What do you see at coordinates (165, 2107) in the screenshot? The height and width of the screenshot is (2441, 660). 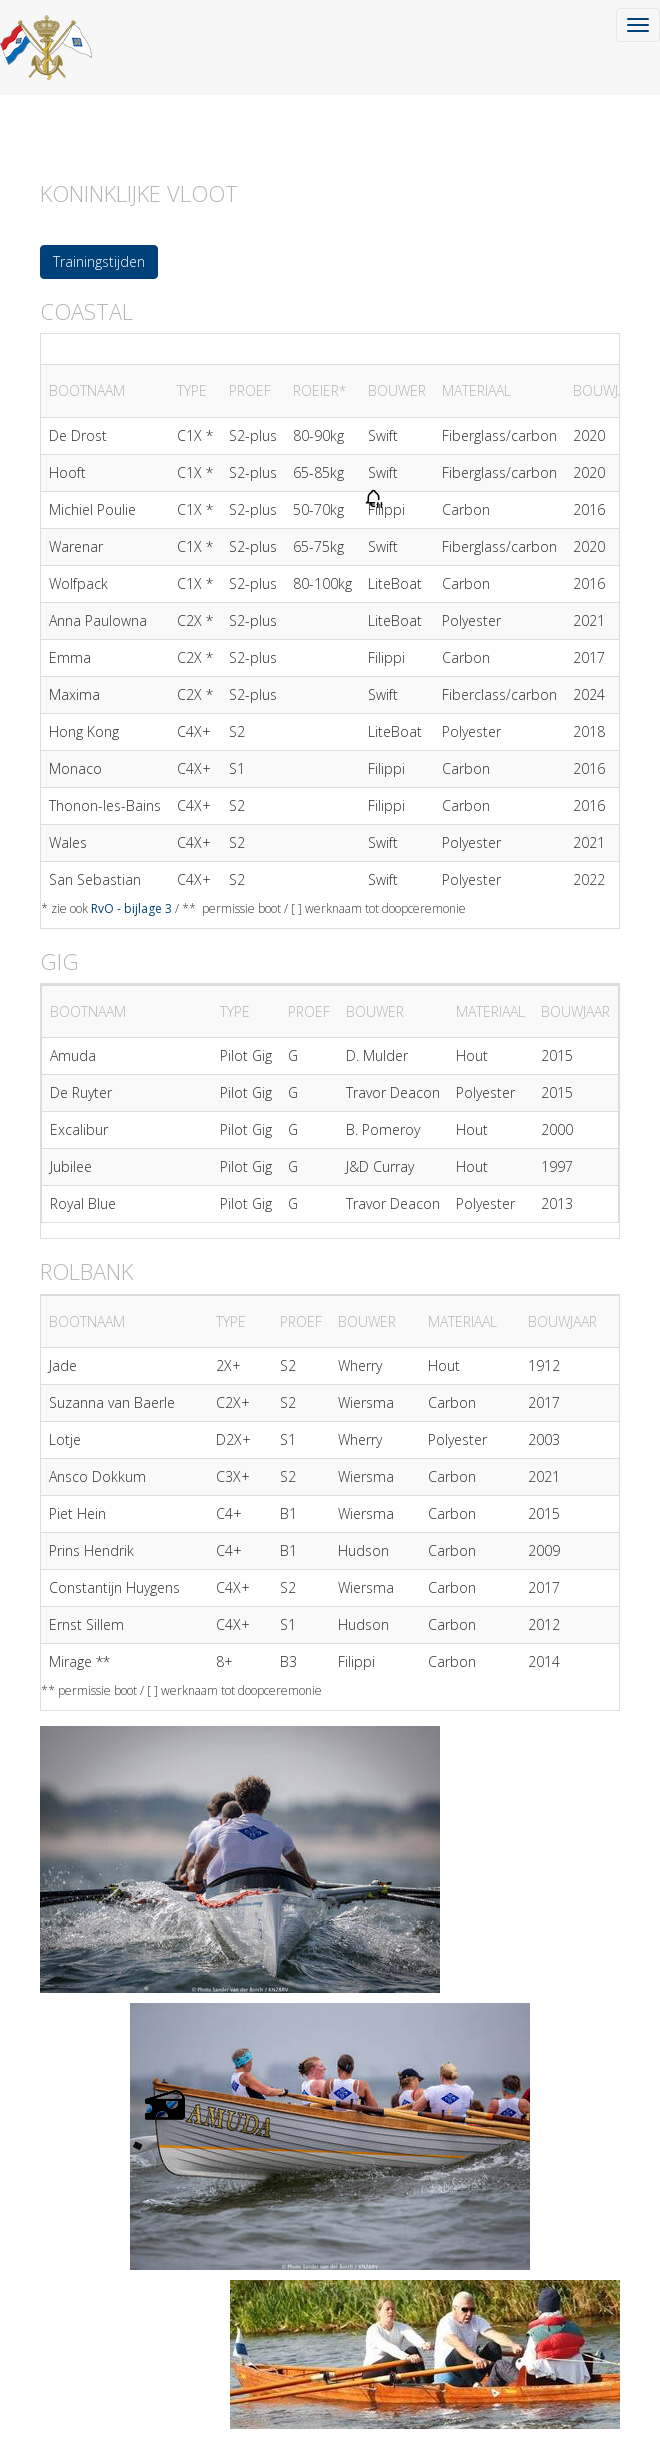 I see `indicates dairy or cheese-related content` at bounding box center [165, 2107].